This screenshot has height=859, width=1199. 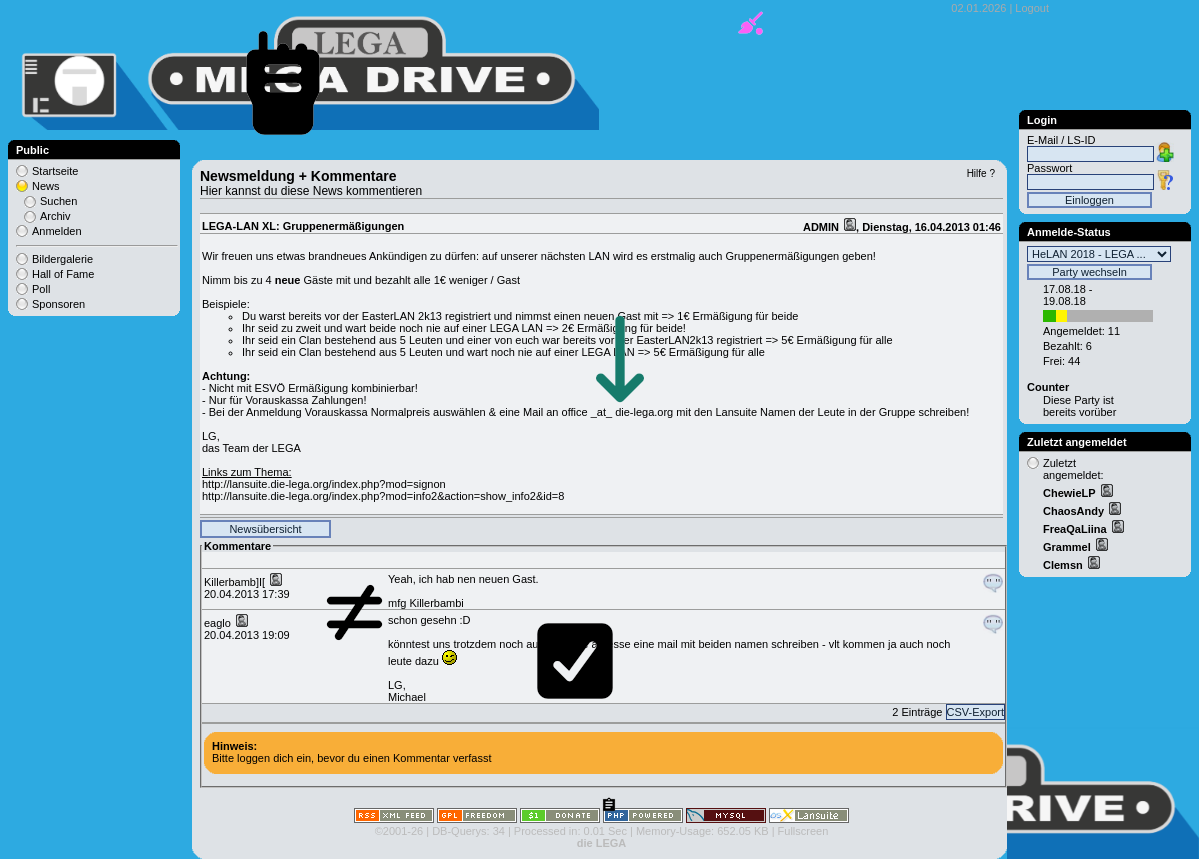 What do you see at coordinates (283, 86) in the screenshot?
I see `access push-to-talk communication` at bounding box center [283, 86].